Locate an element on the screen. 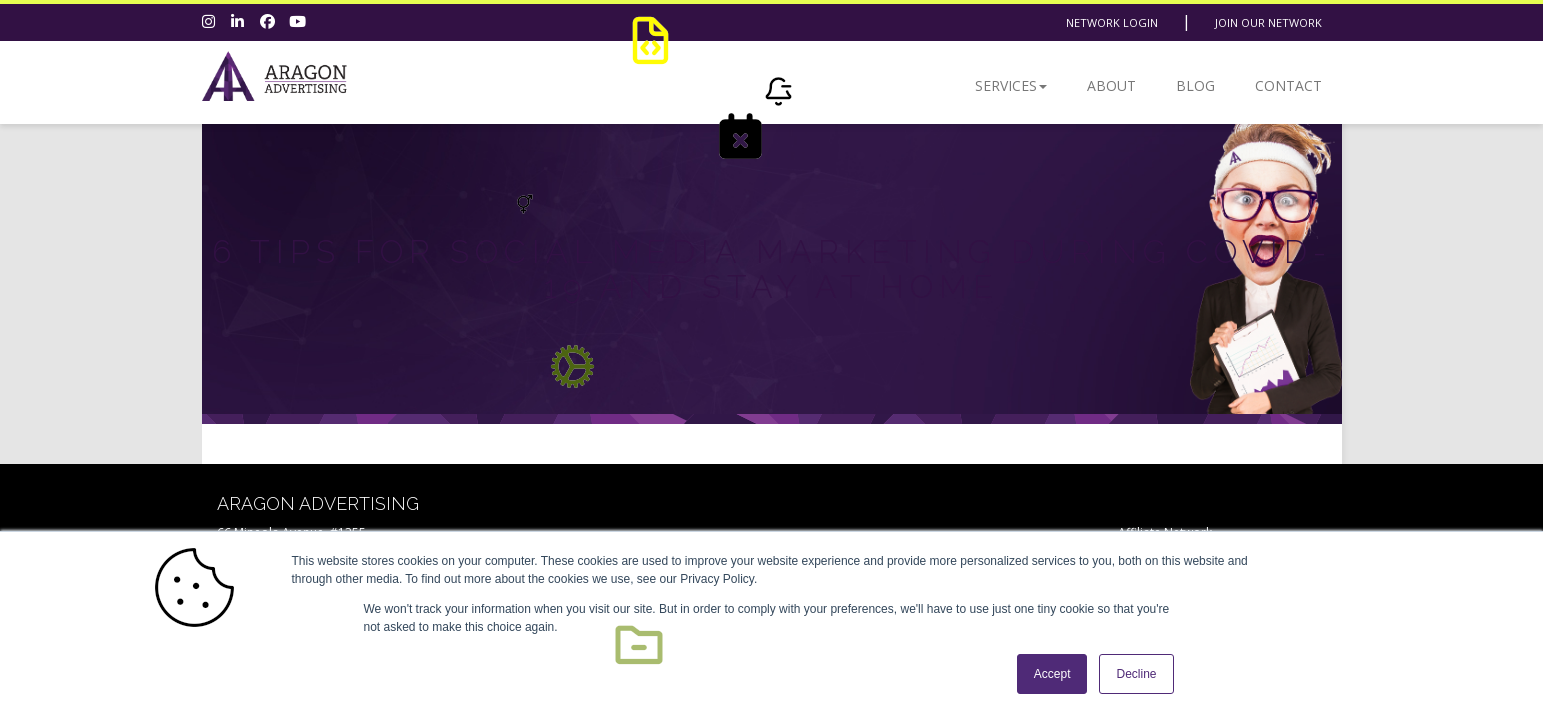 Image resolution: width=1543 pixels, height=720 pixels. cancel or remove a scheduled event is located at coordinates (740, 137).